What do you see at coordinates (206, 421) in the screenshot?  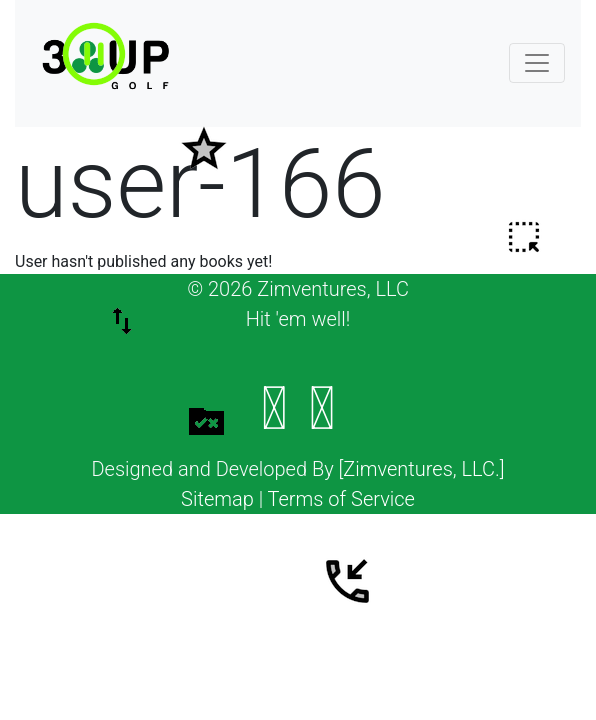 I see `folder with validation rules applied` at bounding box center [206, 421].